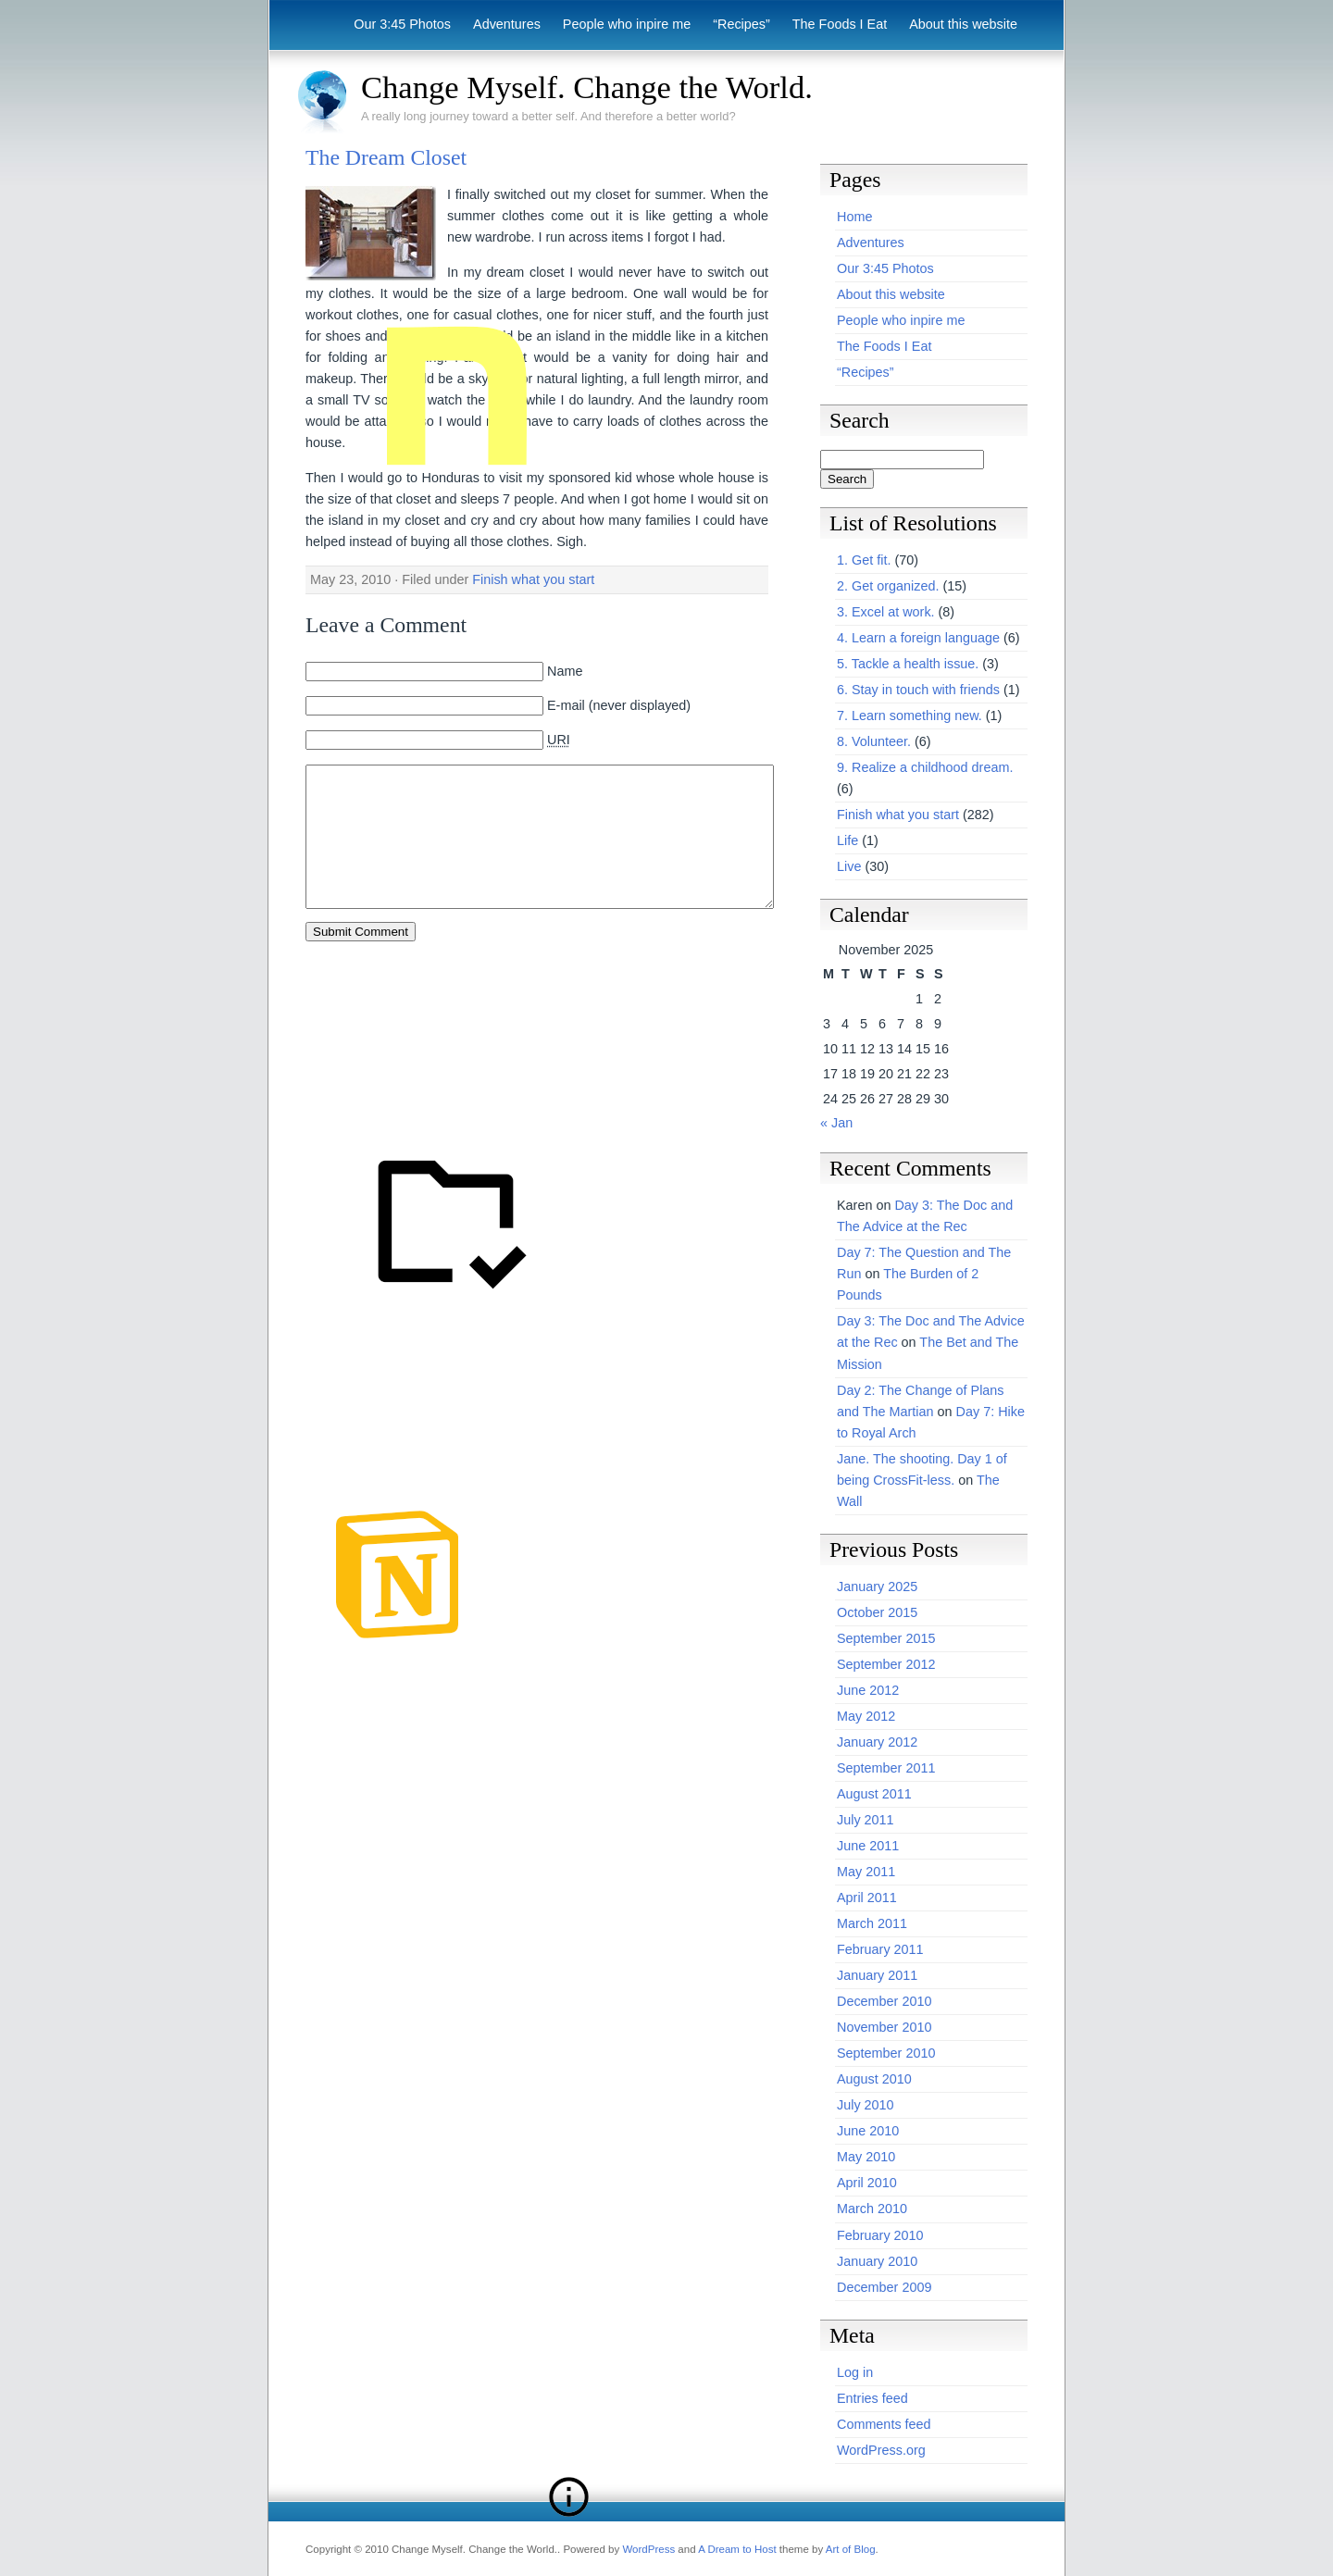 The width and height of the screenshot is (1333, 2576). Describe the element at coordinates (568, 2496) in the screenshot. I see `view more information or details` at that location.